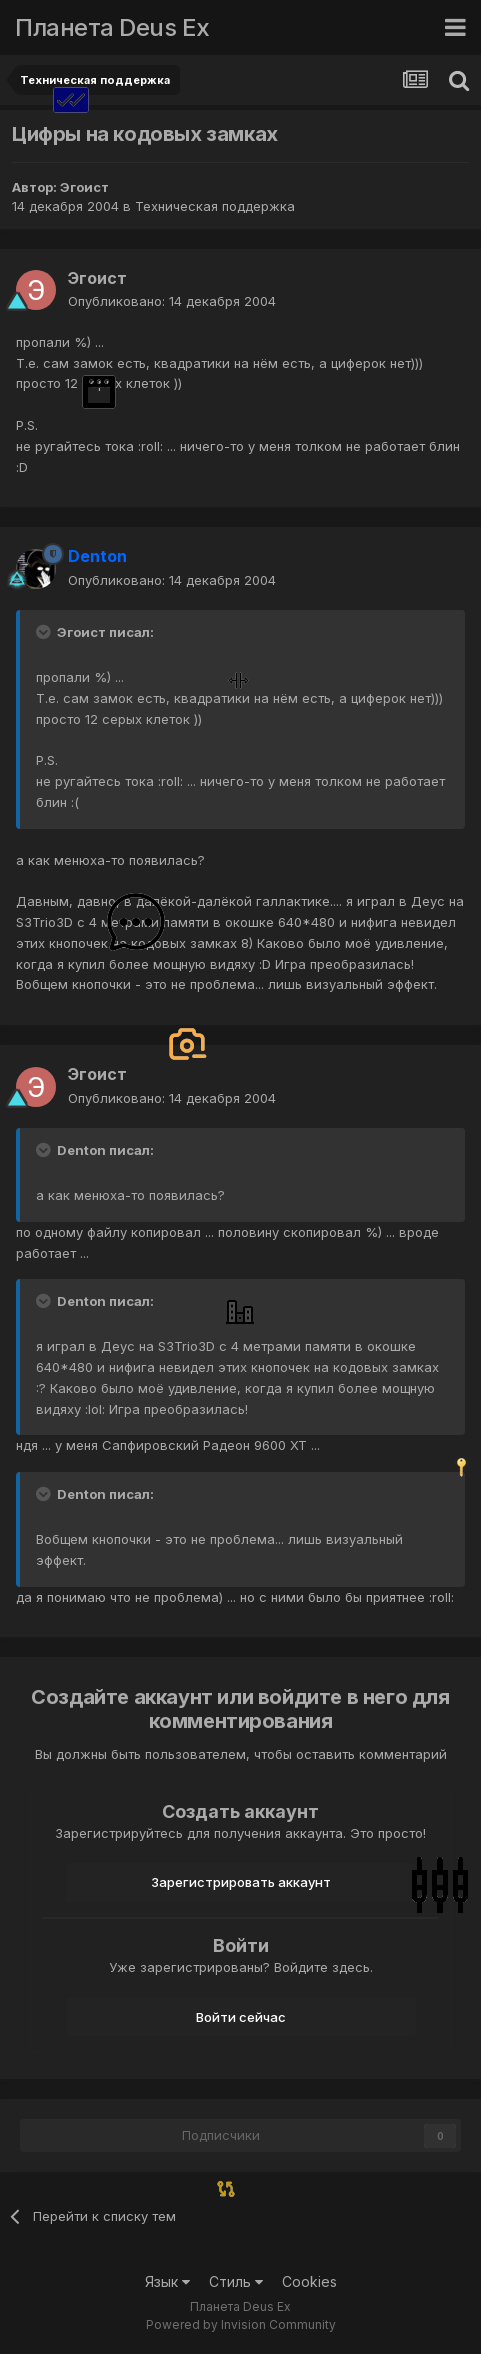 Image resolution: width=481 pixels, height=2354 pixels. I want to click on indicates multiple items selected or completed, so click(71, 100).